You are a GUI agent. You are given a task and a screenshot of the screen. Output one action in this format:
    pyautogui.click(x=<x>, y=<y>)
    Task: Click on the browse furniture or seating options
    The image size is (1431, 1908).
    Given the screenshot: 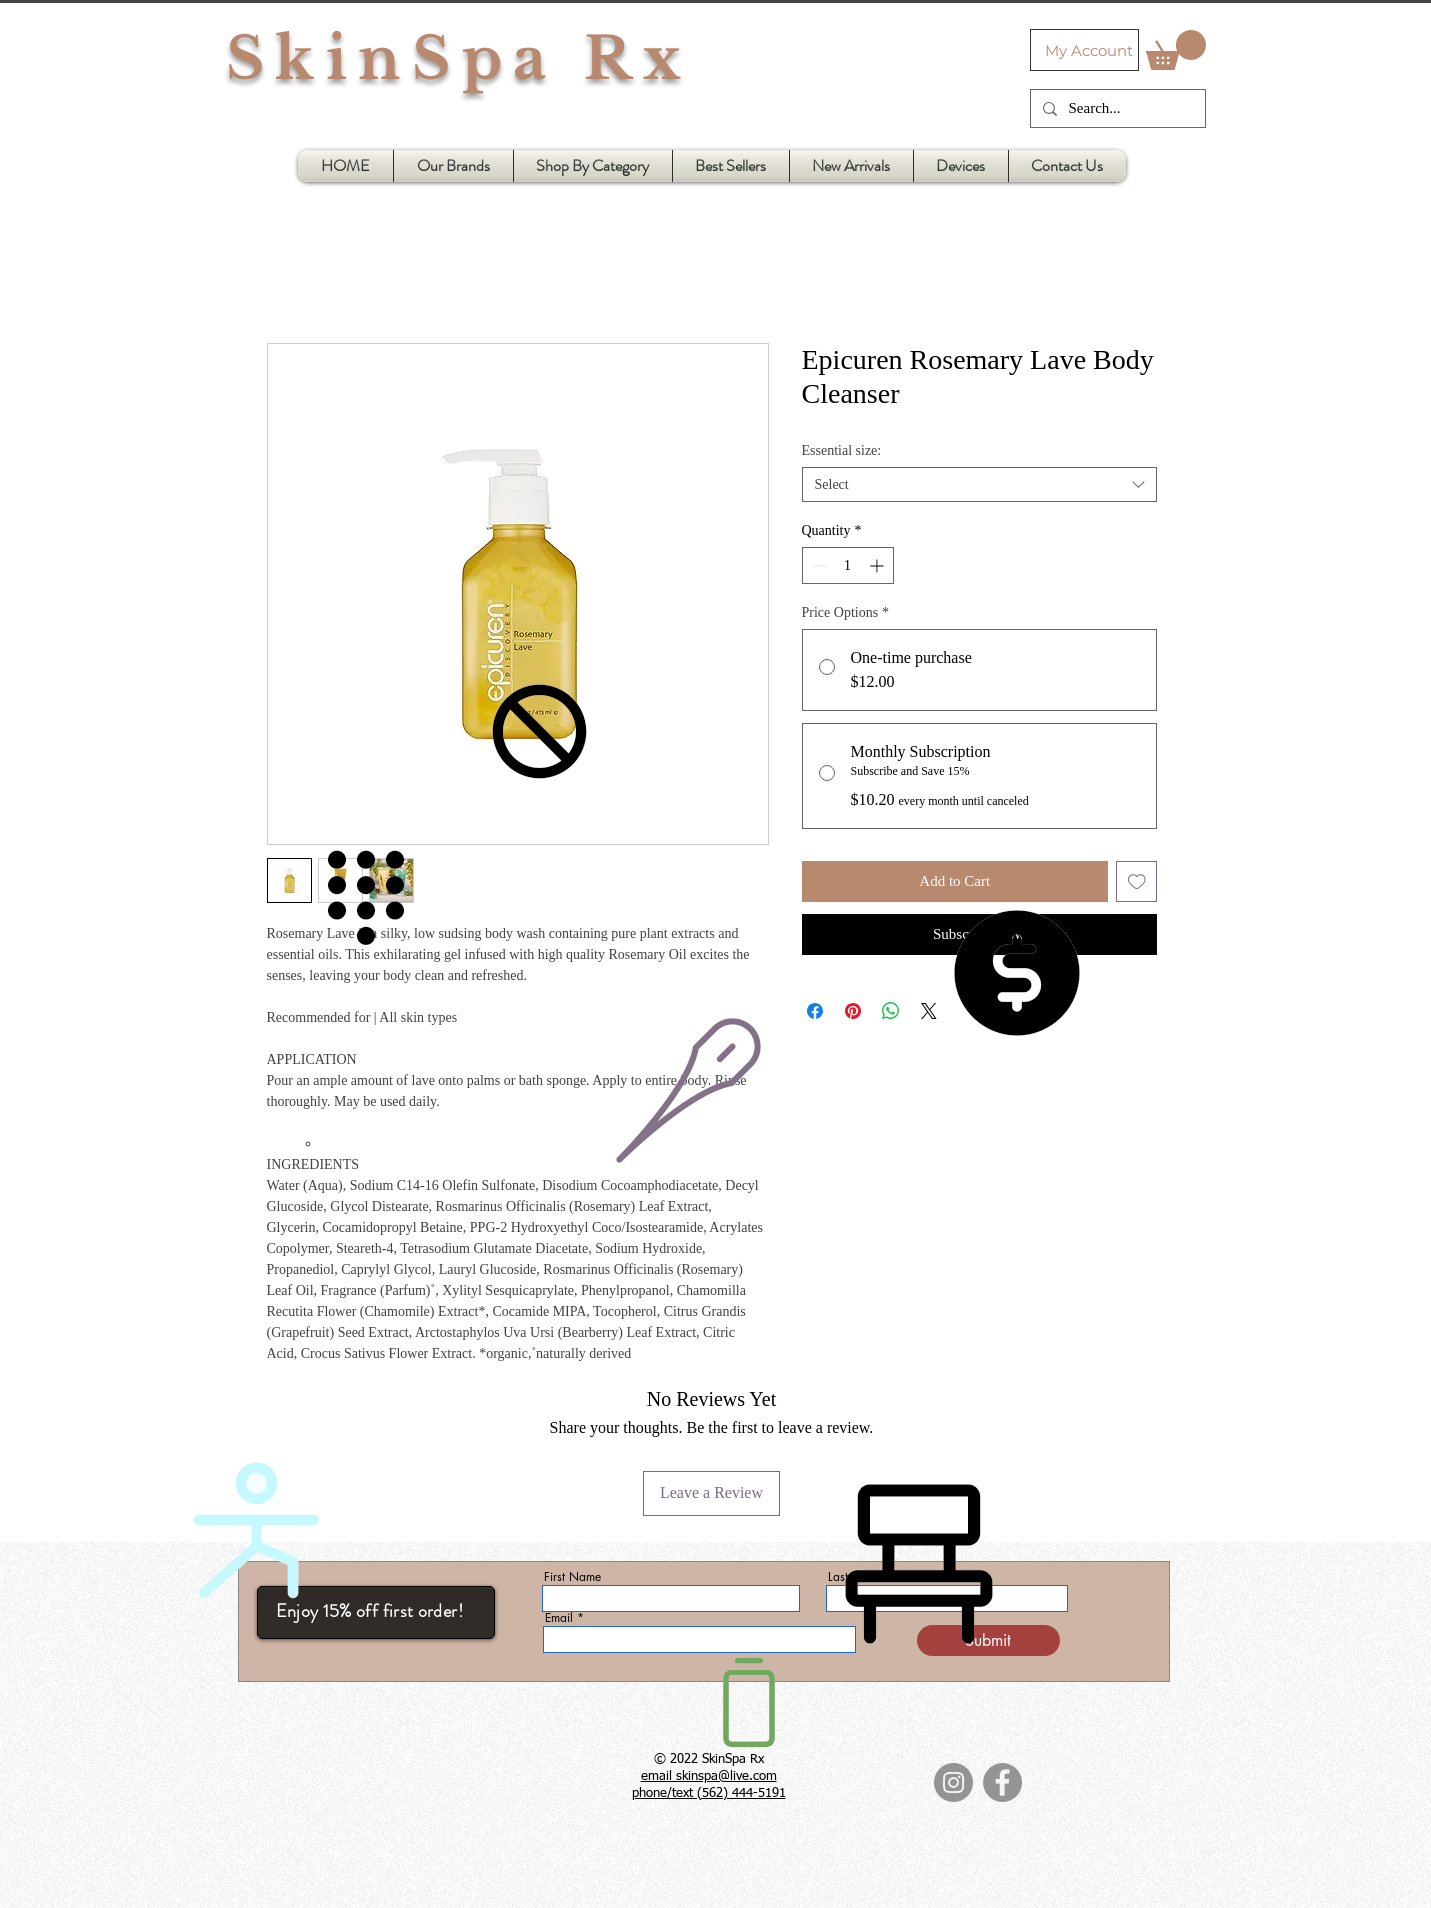 What is the action you would take?
    pyautogui.click(x=919, y=1564)
    